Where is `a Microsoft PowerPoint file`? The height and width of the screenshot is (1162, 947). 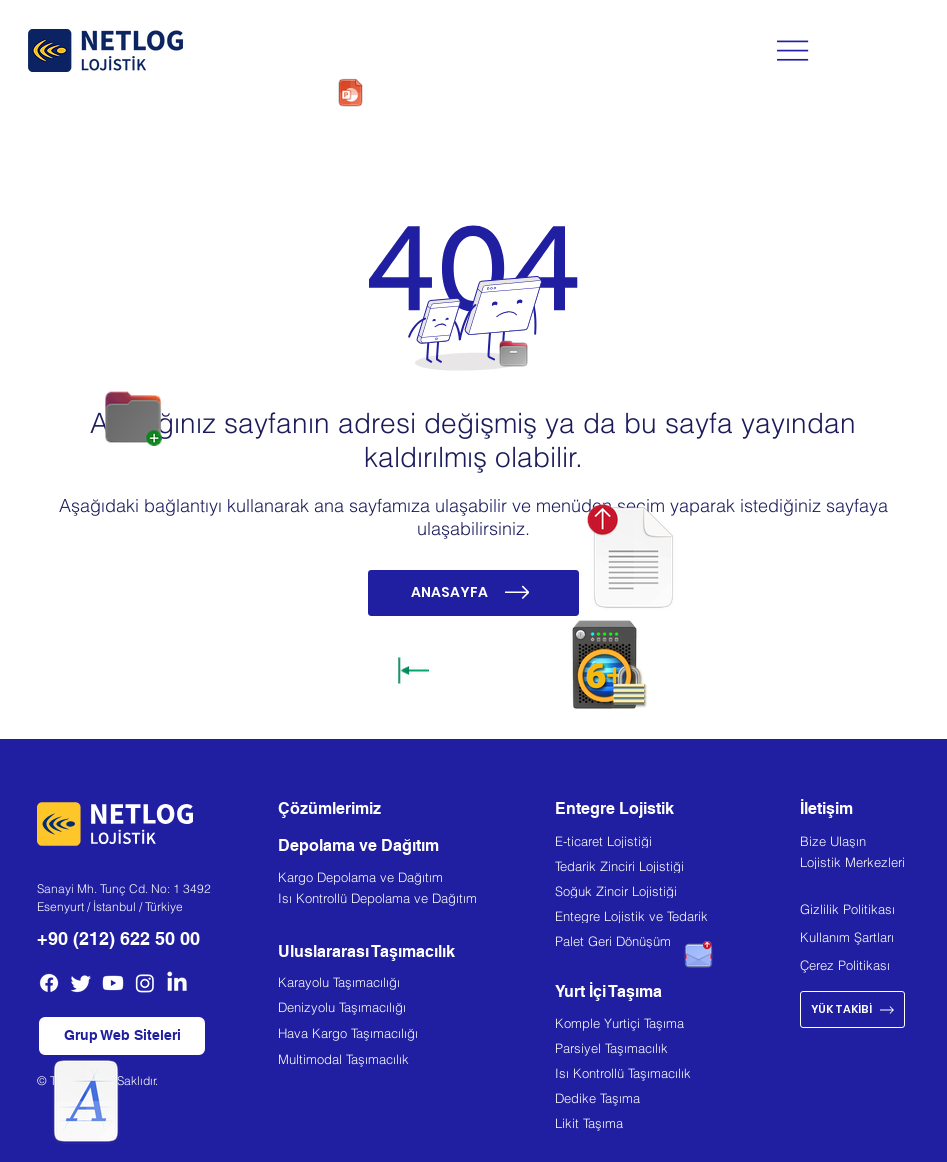
a Microsoft PowerPoint file is located at coordinates (350, 92).